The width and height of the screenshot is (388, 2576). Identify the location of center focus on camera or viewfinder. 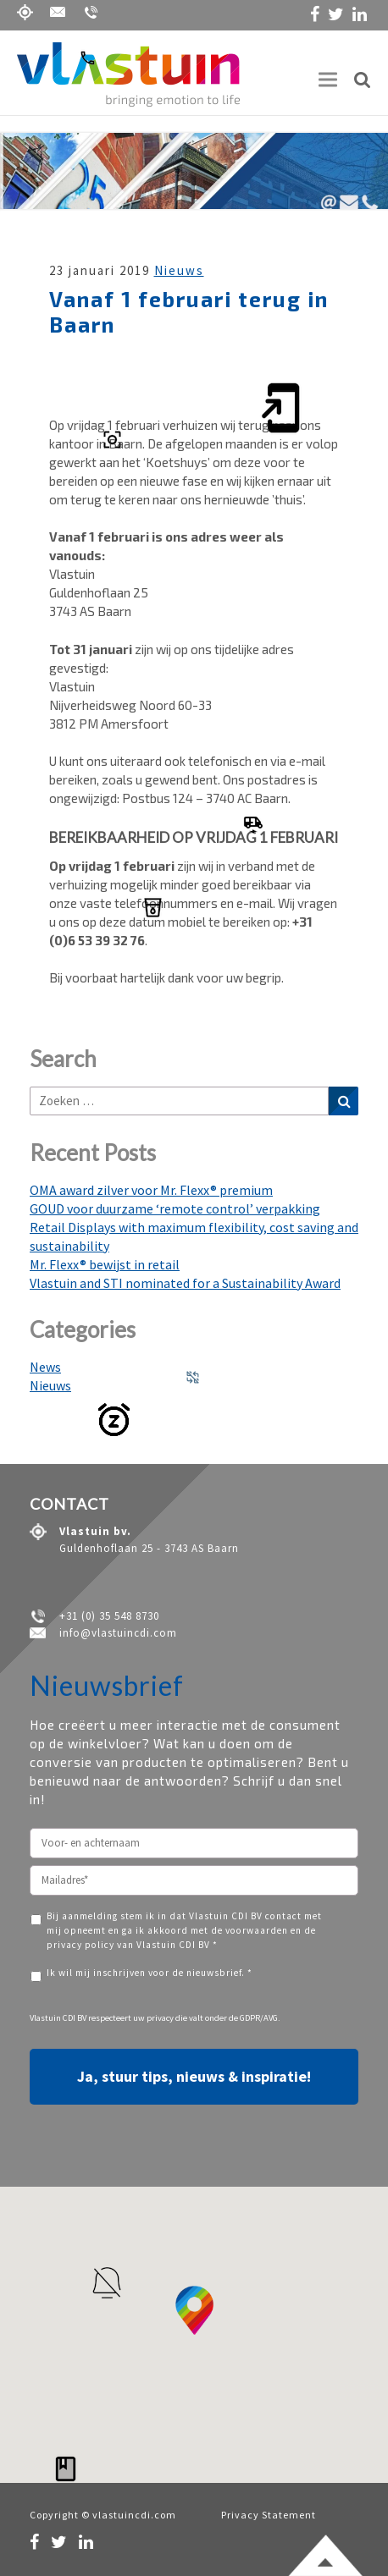
(112, 439).